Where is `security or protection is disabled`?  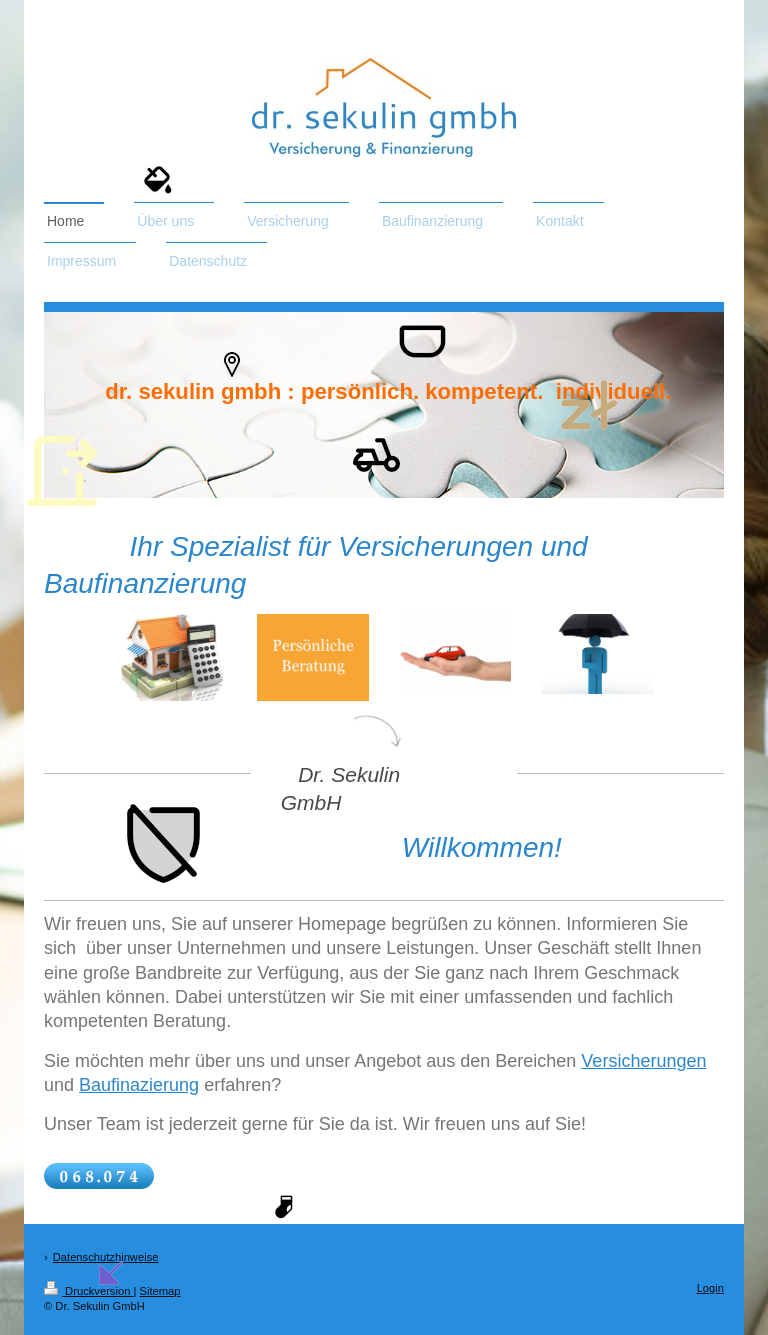 security or protection is disabled is located at coordinates (163, 840).